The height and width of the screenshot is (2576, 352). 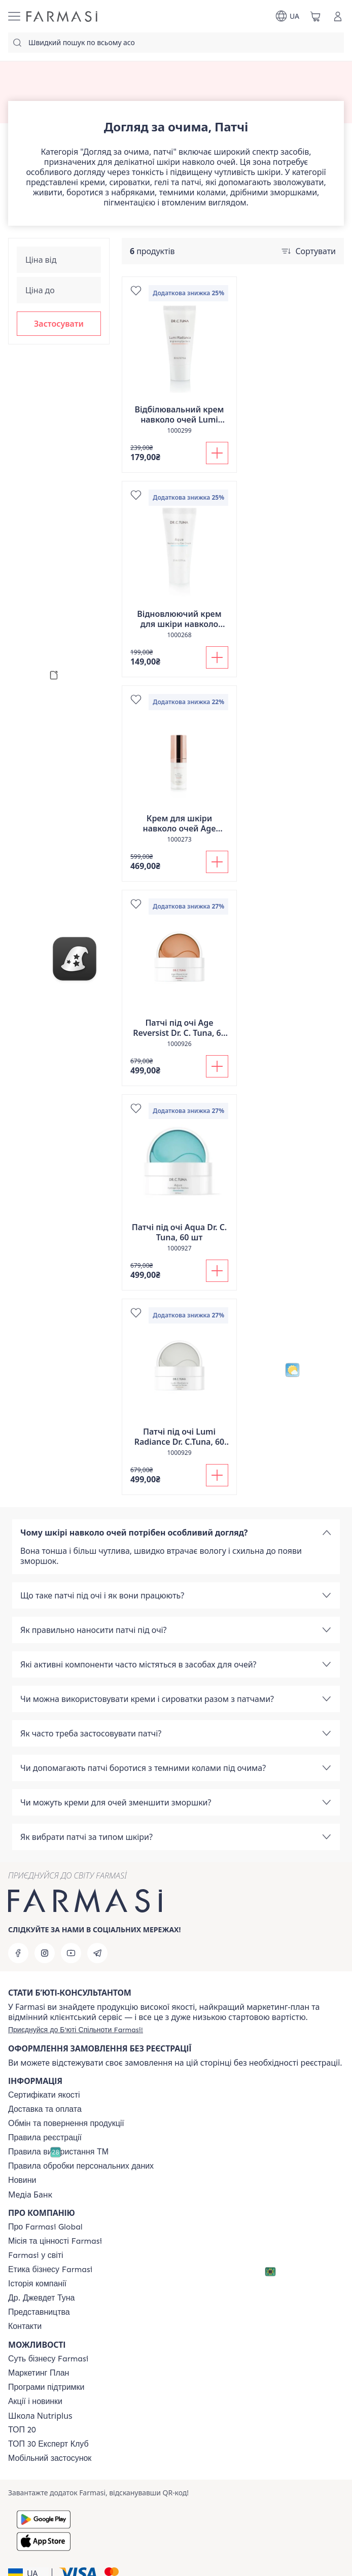 I want to click on open ImageMagick display application, so click(x=75, y=959).